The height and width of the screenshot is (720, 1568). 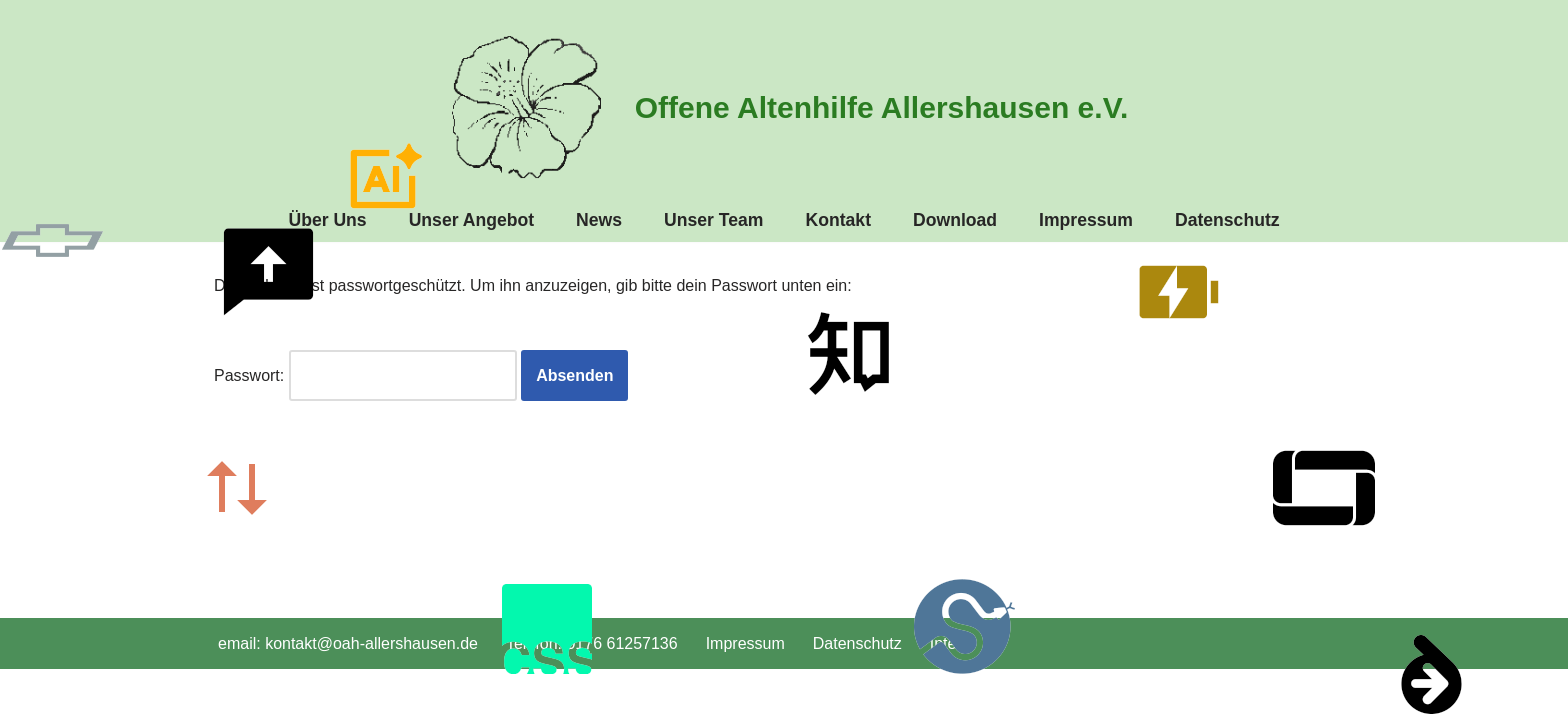 I want to click on open zhihu app, so click(x=849, y=352).